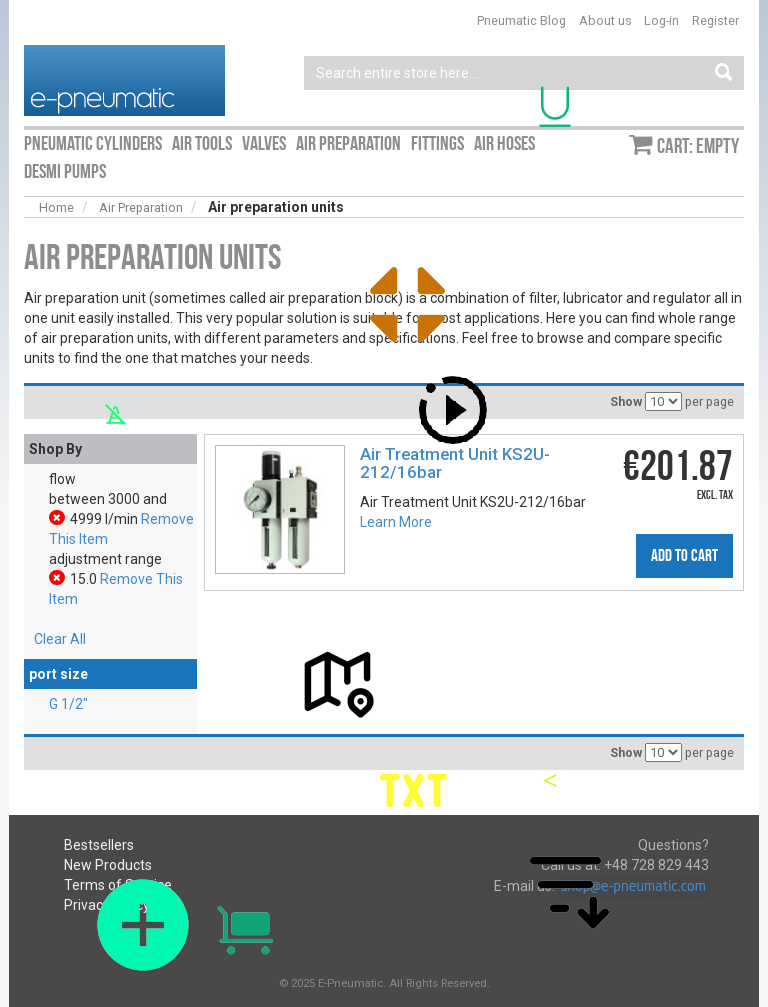 The height and width of the screenshot is (1007, 768). What do you see at coordinates (337, 681) in the screenshot?
I see `view location on map` at bounding box center [337, 681].